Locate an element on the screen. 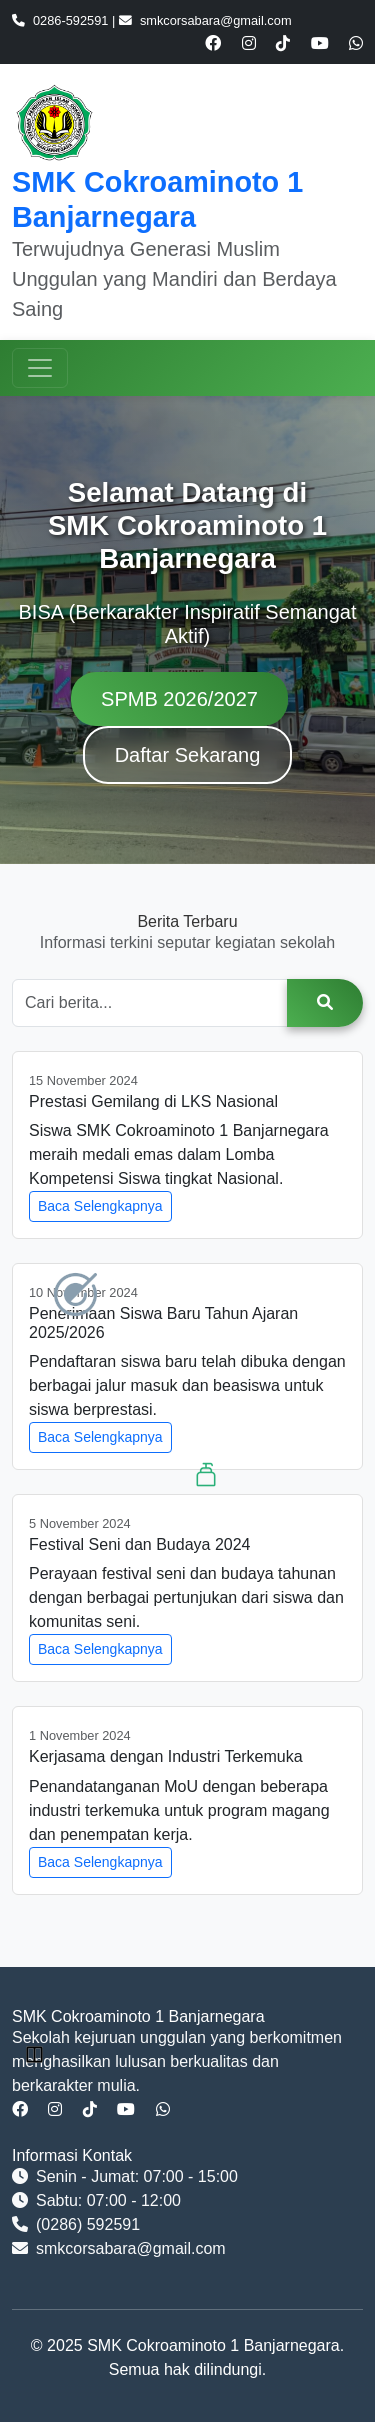 The height and width of the screenshot is (2422, 375). access hand washing or hygiene instructions is located at coordinates (206, 1475).